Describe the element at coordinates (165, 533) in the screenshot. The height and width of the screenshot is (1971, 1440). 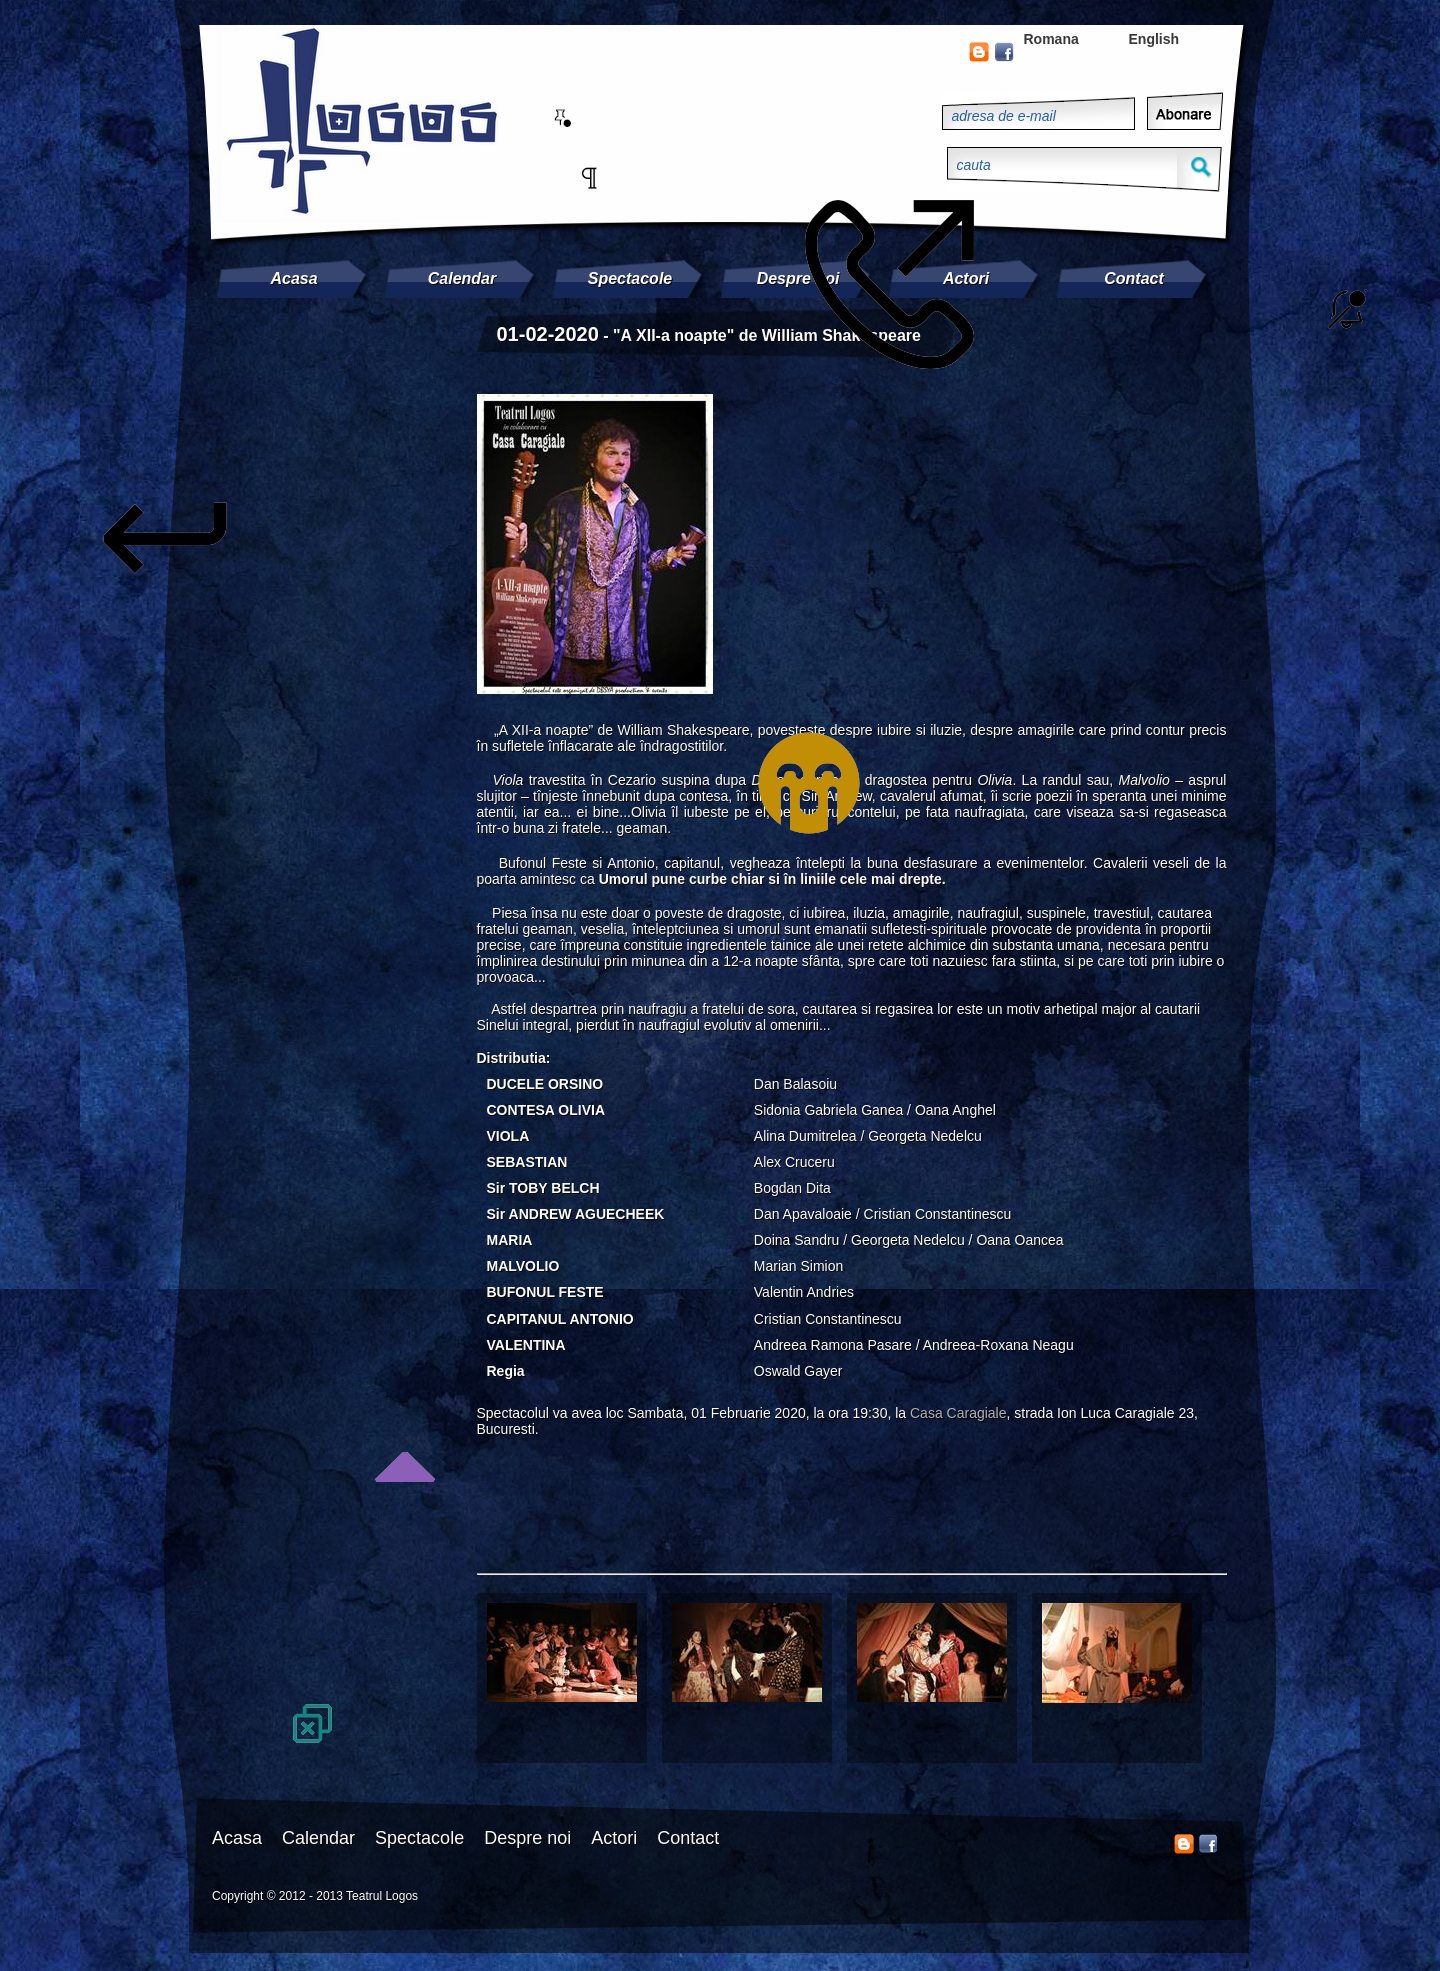
I see `insert a newline or line break` at that location.